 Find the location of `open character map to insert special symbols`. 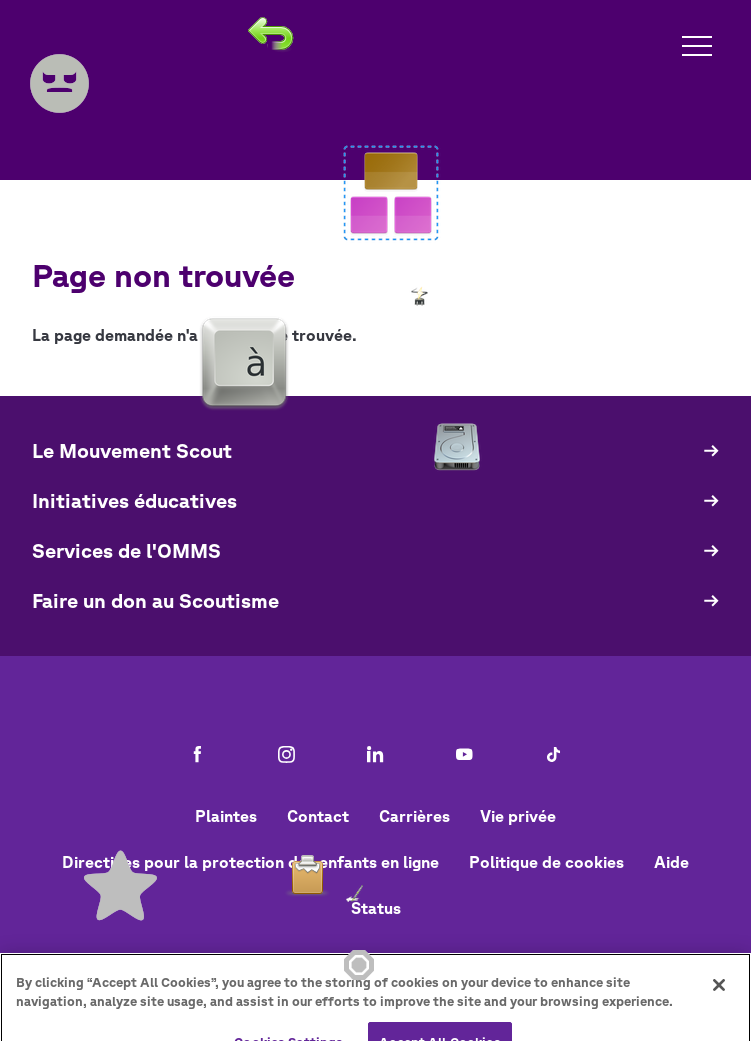

open character map to insert special symbols is located at coordinates (244, 364).